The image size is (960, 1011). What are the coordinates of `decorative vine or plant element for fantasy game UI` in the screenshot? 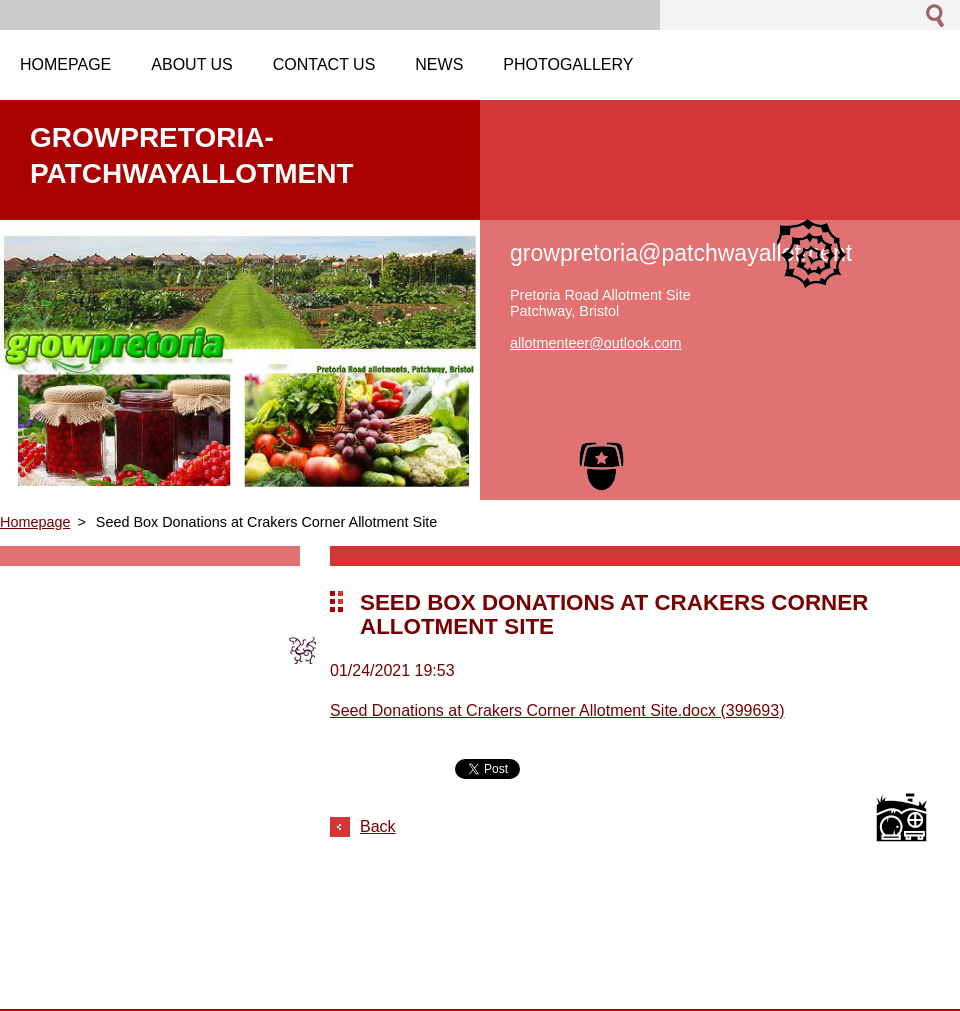 It's located at (302, 650).